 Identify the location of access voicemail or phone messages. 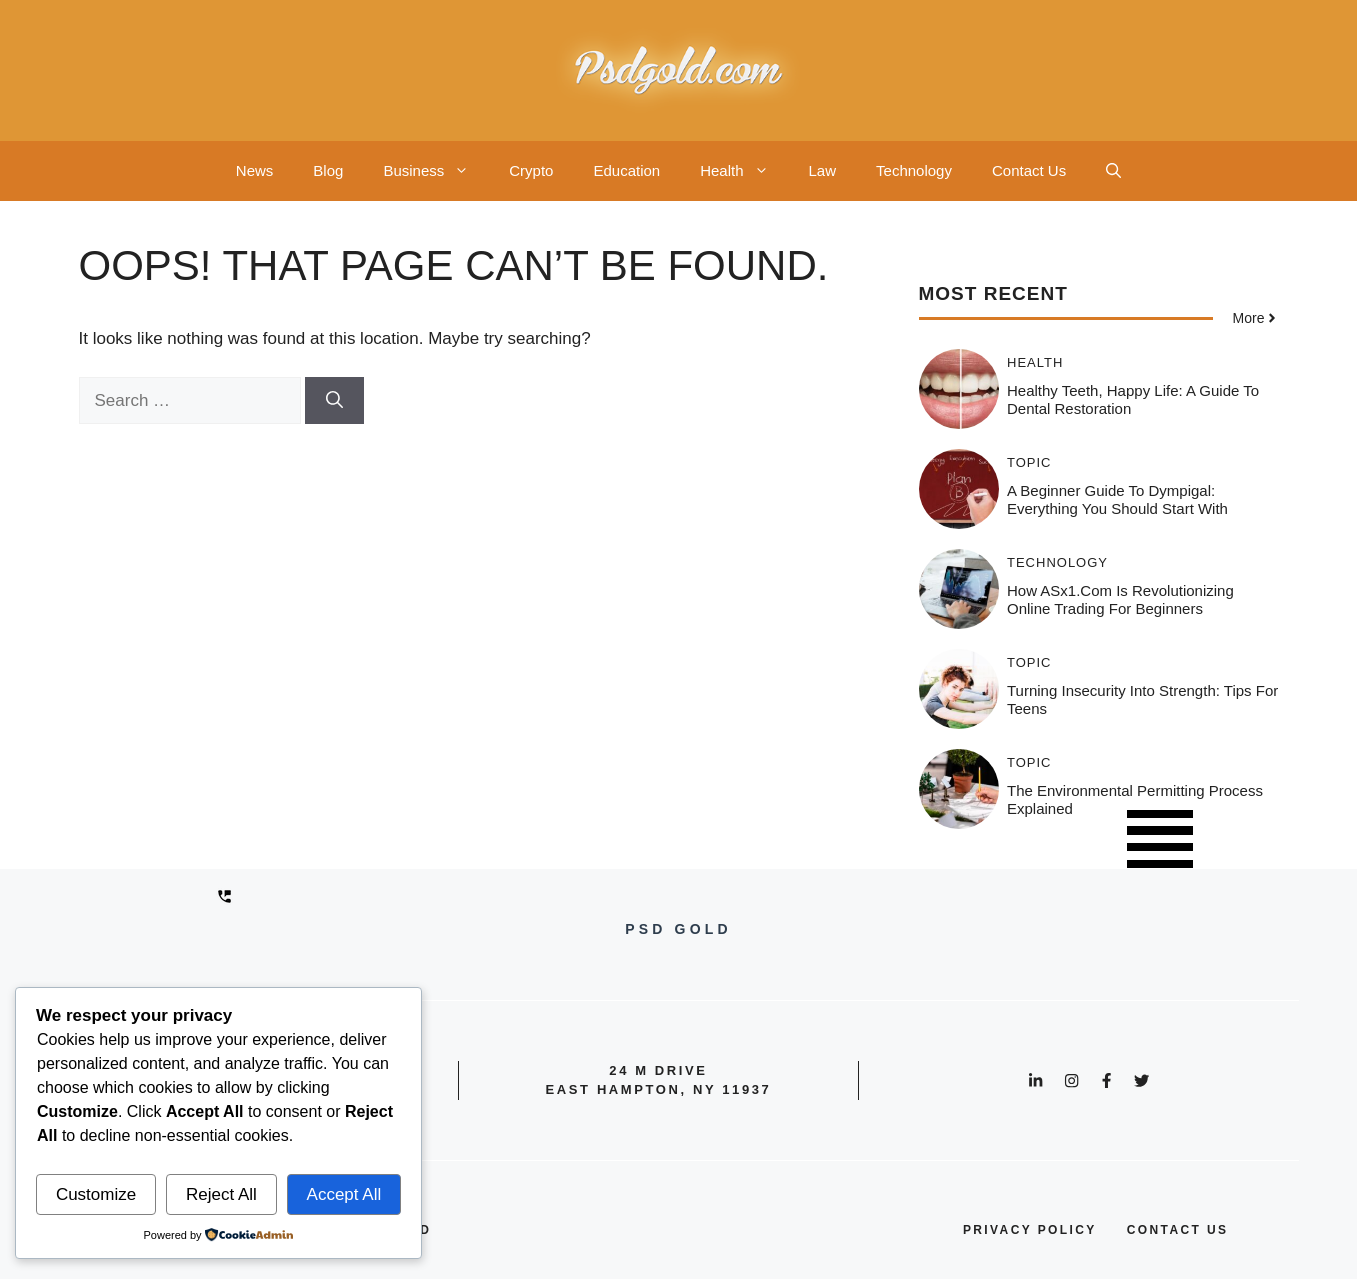
(224, 896).